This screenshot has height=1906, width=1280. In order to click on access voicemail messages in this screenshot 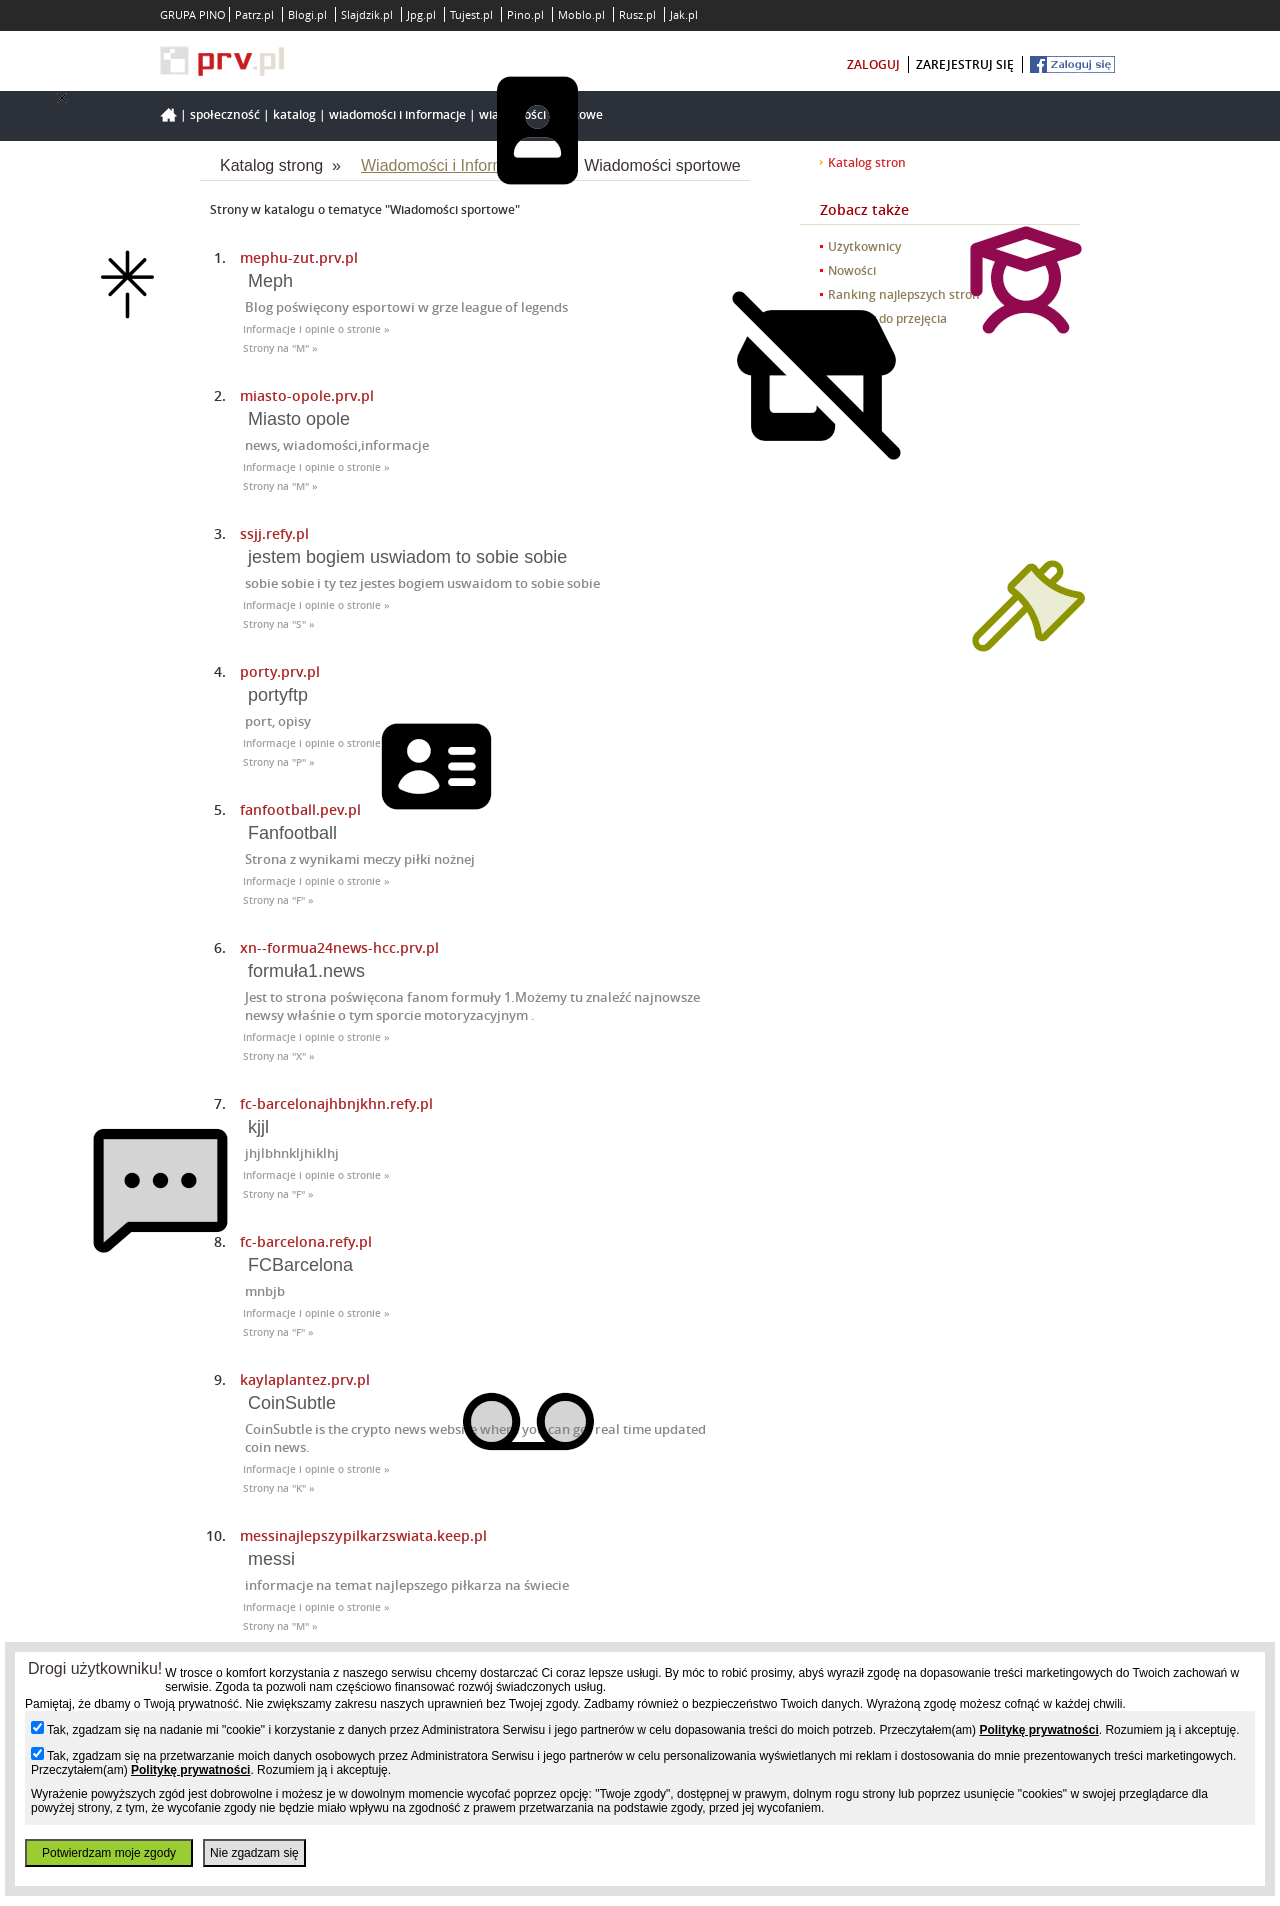, I will do `click(528, 1421)`.